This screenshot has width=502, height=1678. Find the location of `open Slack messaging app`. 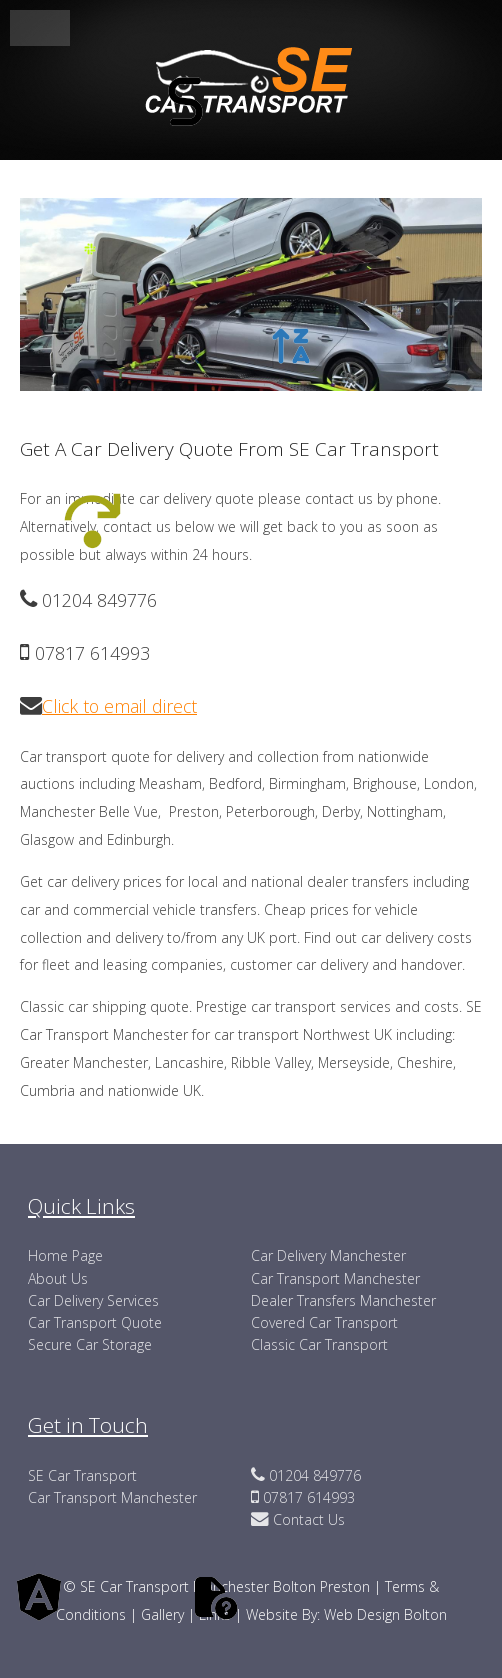

open Slack messaging app is located at coordinates (90, 249).